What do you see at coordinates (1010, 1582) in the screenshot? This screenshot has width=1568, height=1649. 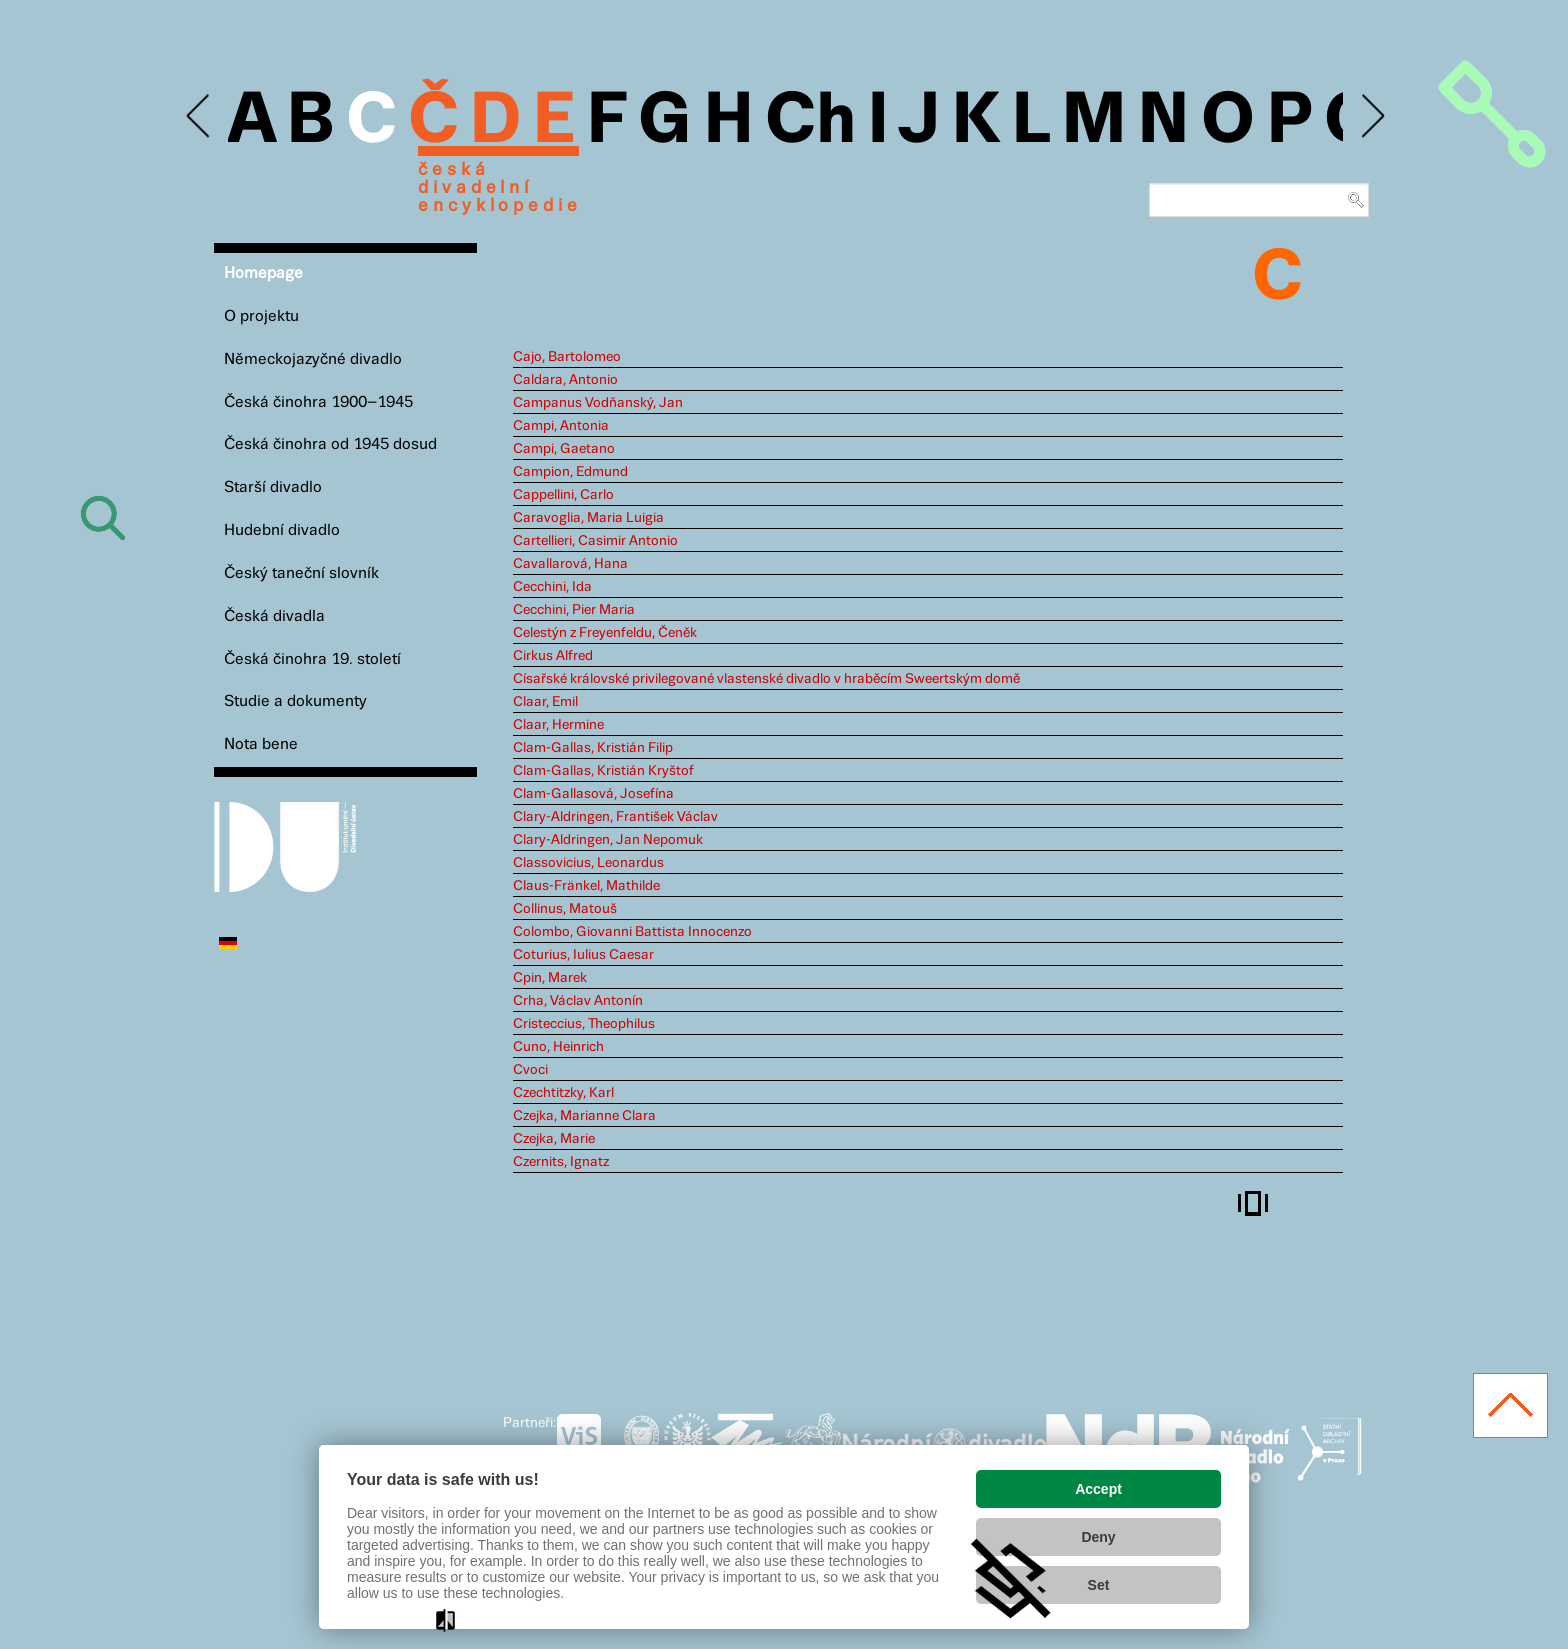 I see `clear all map layers` at bounding box center [1010, 1582].